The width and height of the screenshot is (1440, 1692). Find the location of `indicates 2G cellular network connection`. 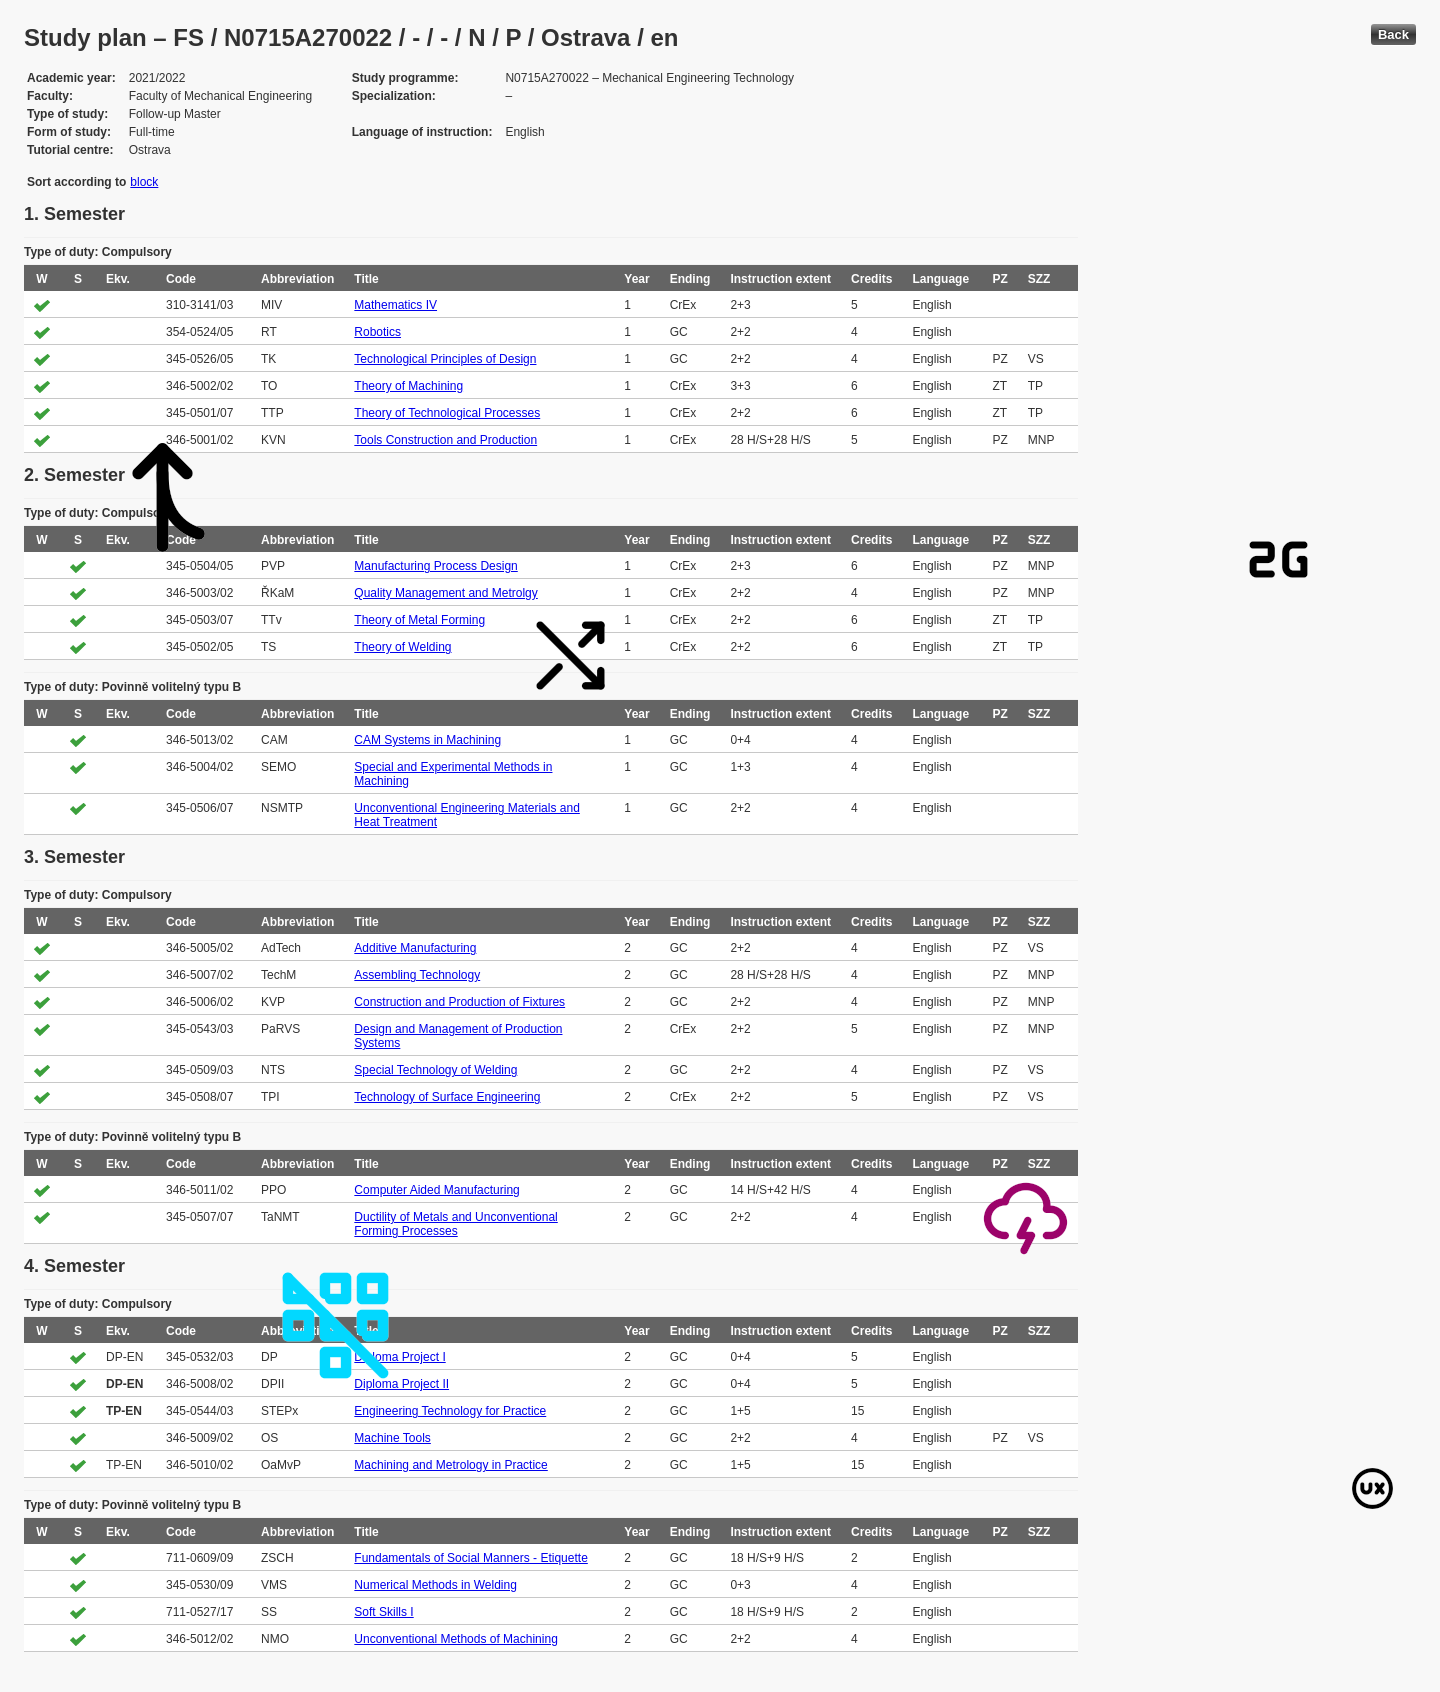

indicates 2G cellular network connection is located at coordinates (1278, 559).